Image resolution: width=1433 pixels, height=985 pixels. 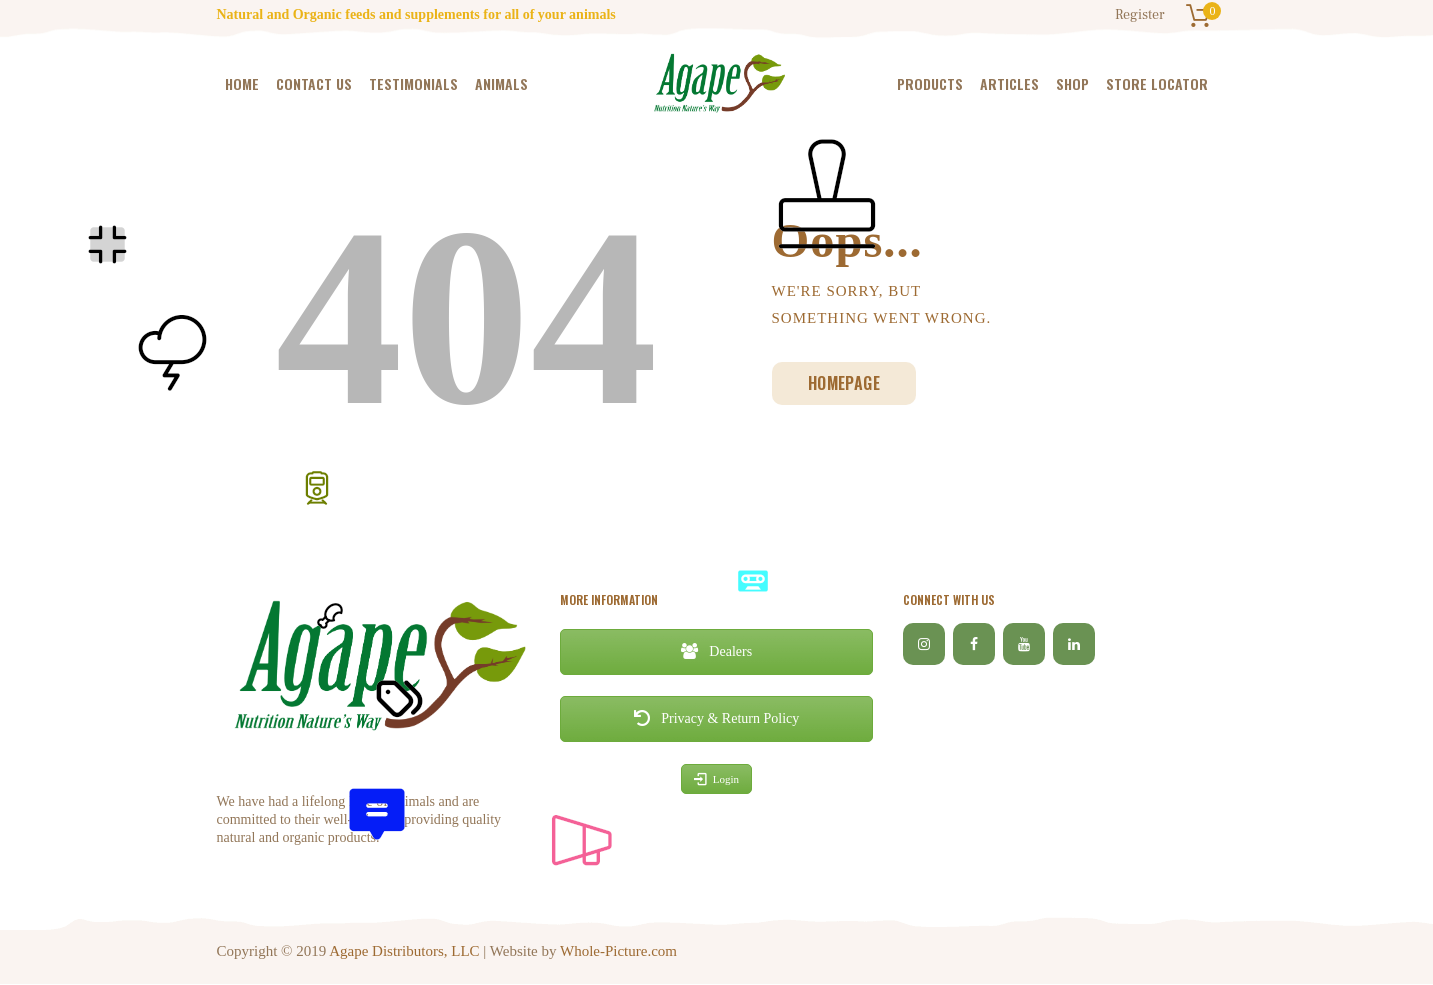 What do you see at coordinates (827, 196) in the screenshot?
I see `apply a stamp or seal to a document` at bounding box center [827, 196].